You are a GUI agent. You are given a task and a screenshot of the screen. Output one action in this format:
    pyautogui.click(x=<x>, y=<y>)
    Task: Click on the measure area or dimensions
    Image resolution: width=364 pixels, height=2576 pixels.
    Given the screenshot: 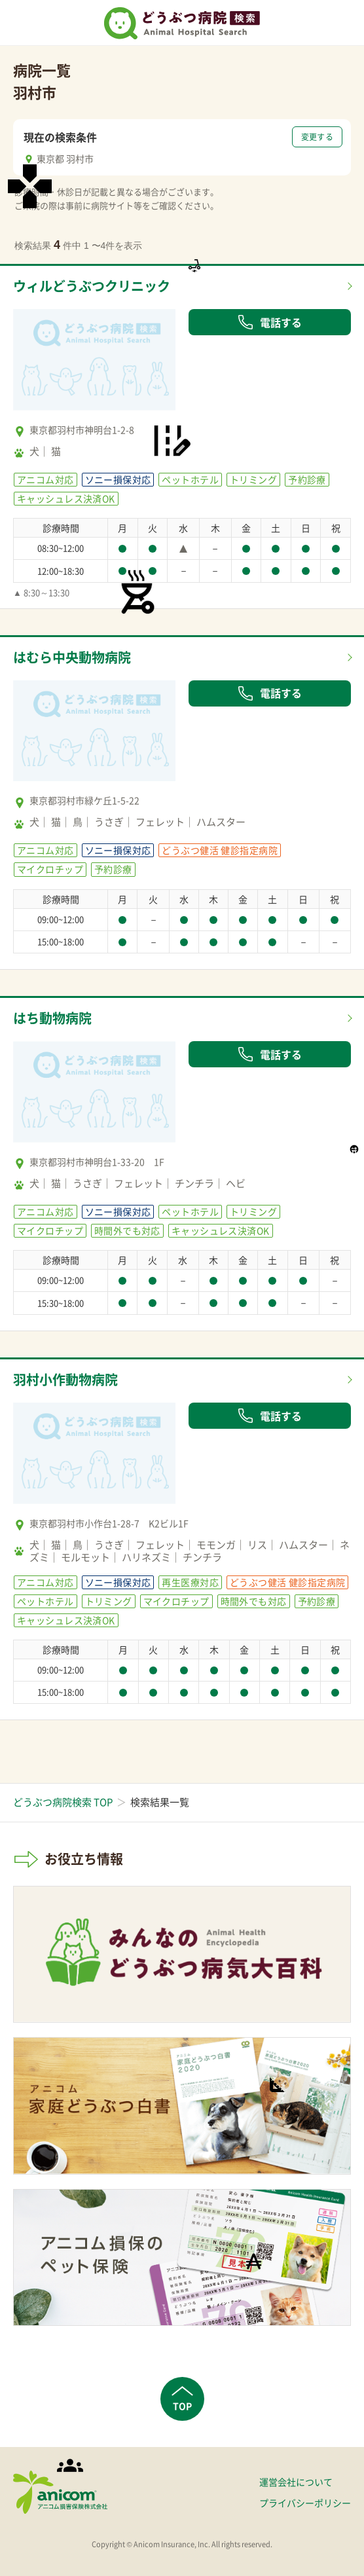 What is the action you would take?
    pyautogui.click(x=277, y=2084)
    